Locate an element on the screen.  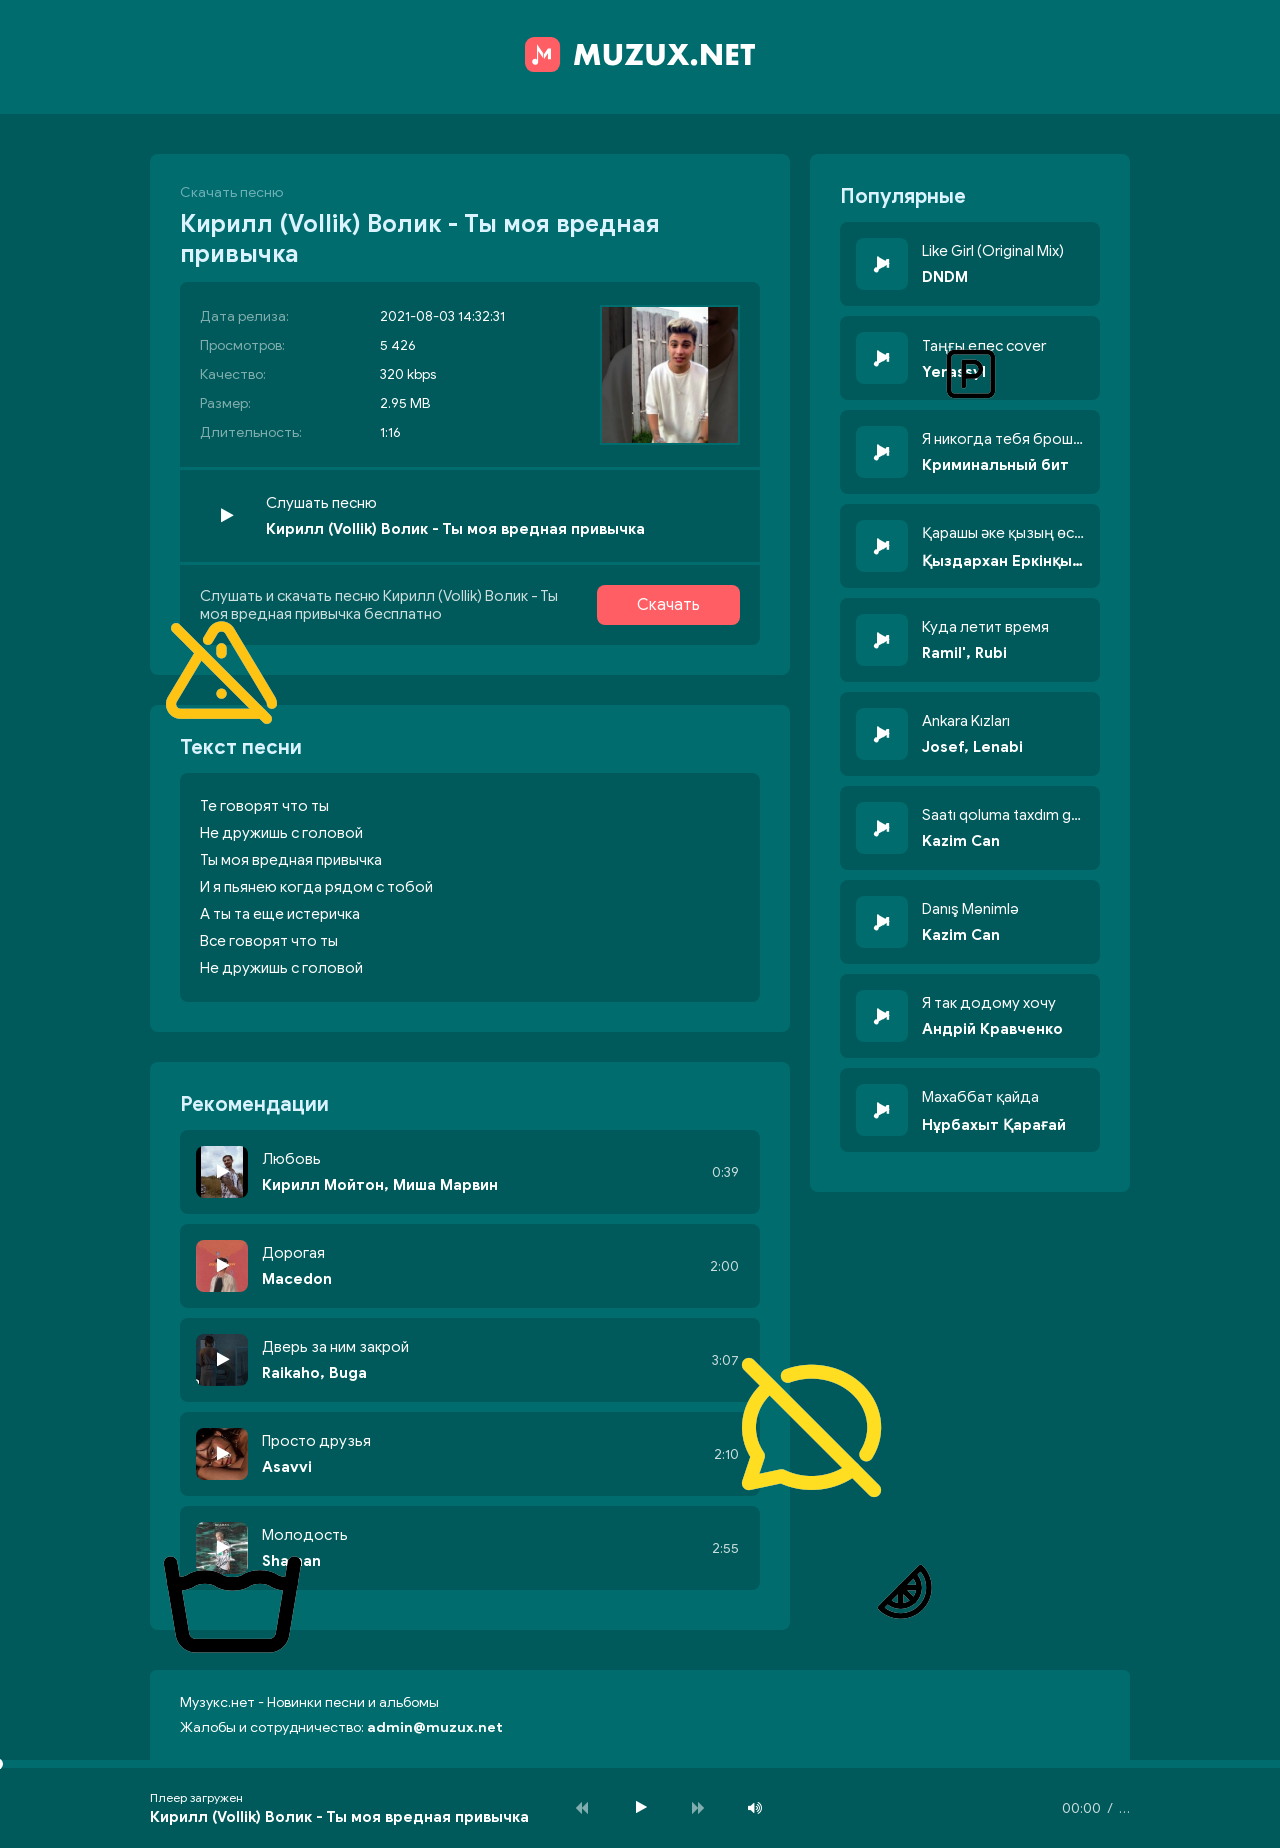
find nearby parking locations is located at coordinates (971, 374).